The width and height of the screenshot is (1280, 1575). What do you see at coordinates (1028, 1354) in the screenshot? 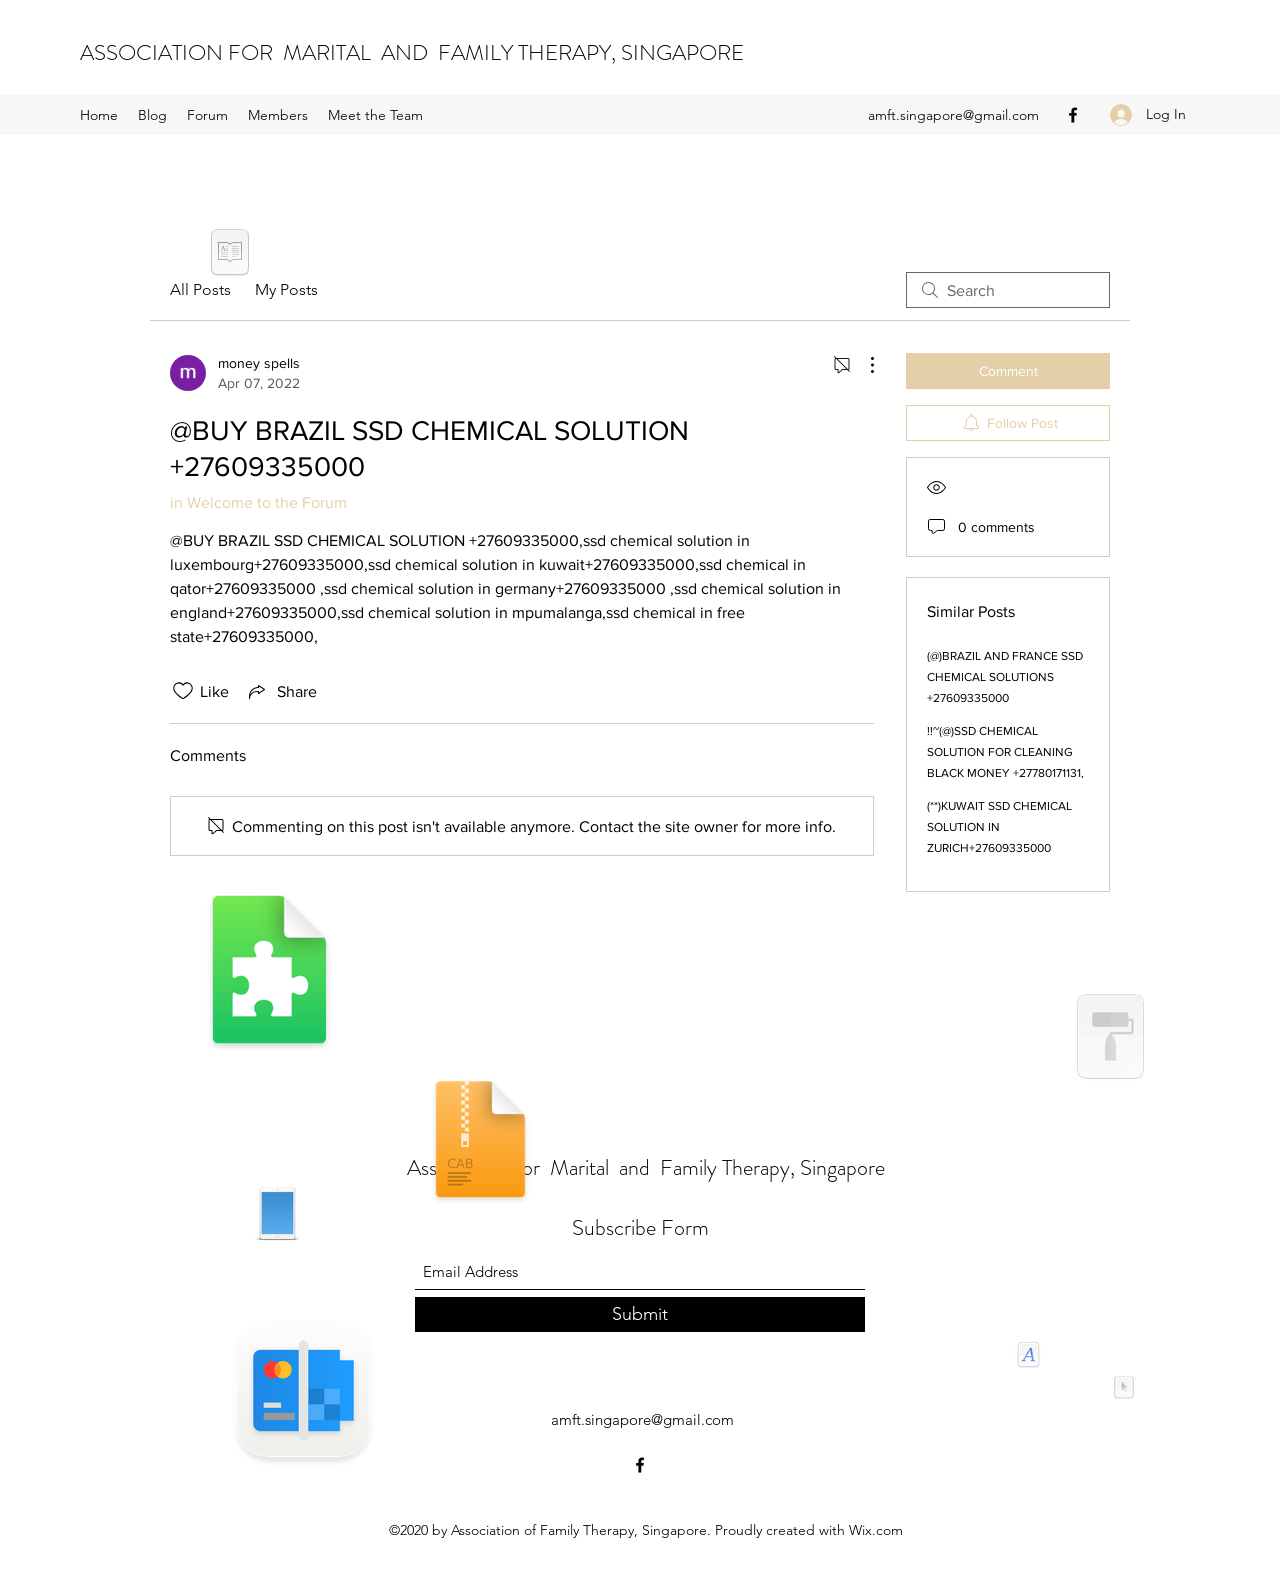
I see `open a font file` at bounding box center [1028, 1354].